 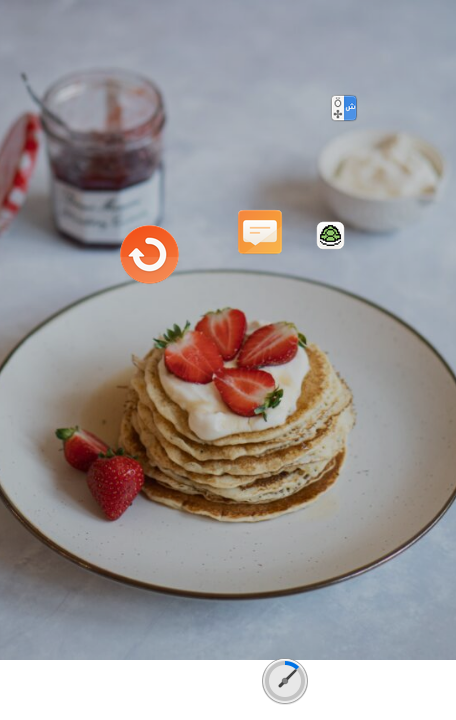 I want to click on open the character map application, so click(x=344, y=108).